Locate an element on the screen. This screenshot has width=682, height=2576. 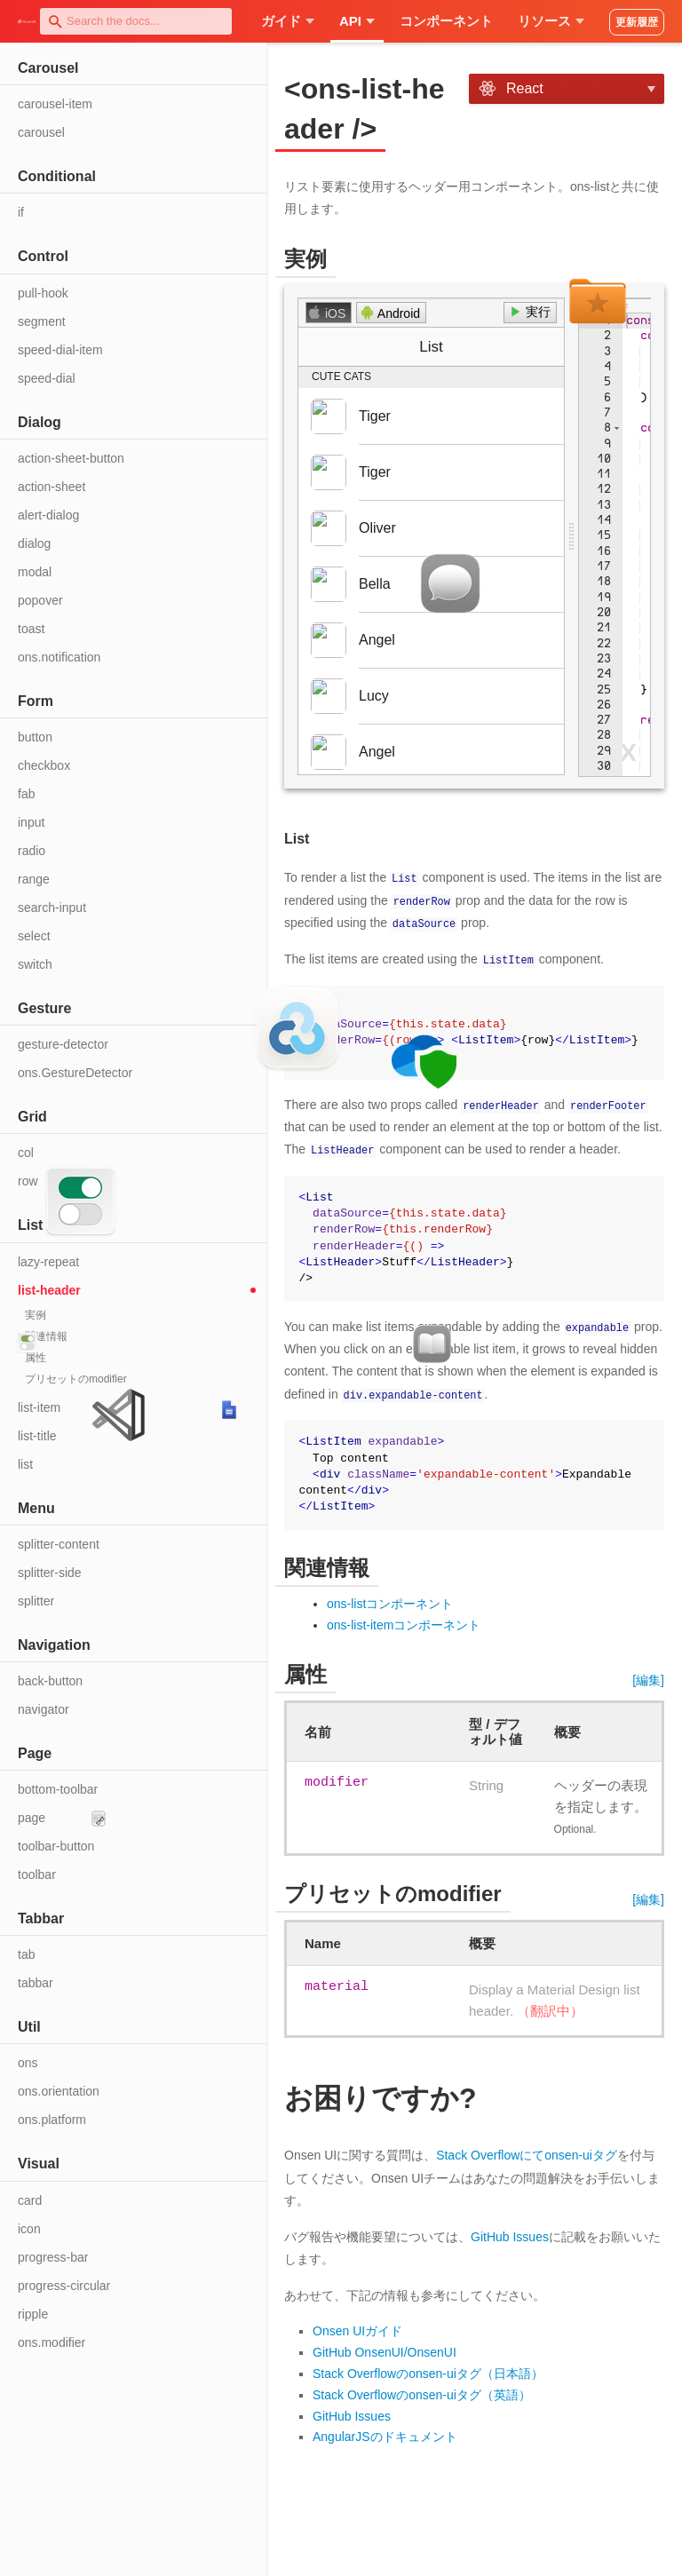
open office or productivity applications is located at coordinates (99, 1819).